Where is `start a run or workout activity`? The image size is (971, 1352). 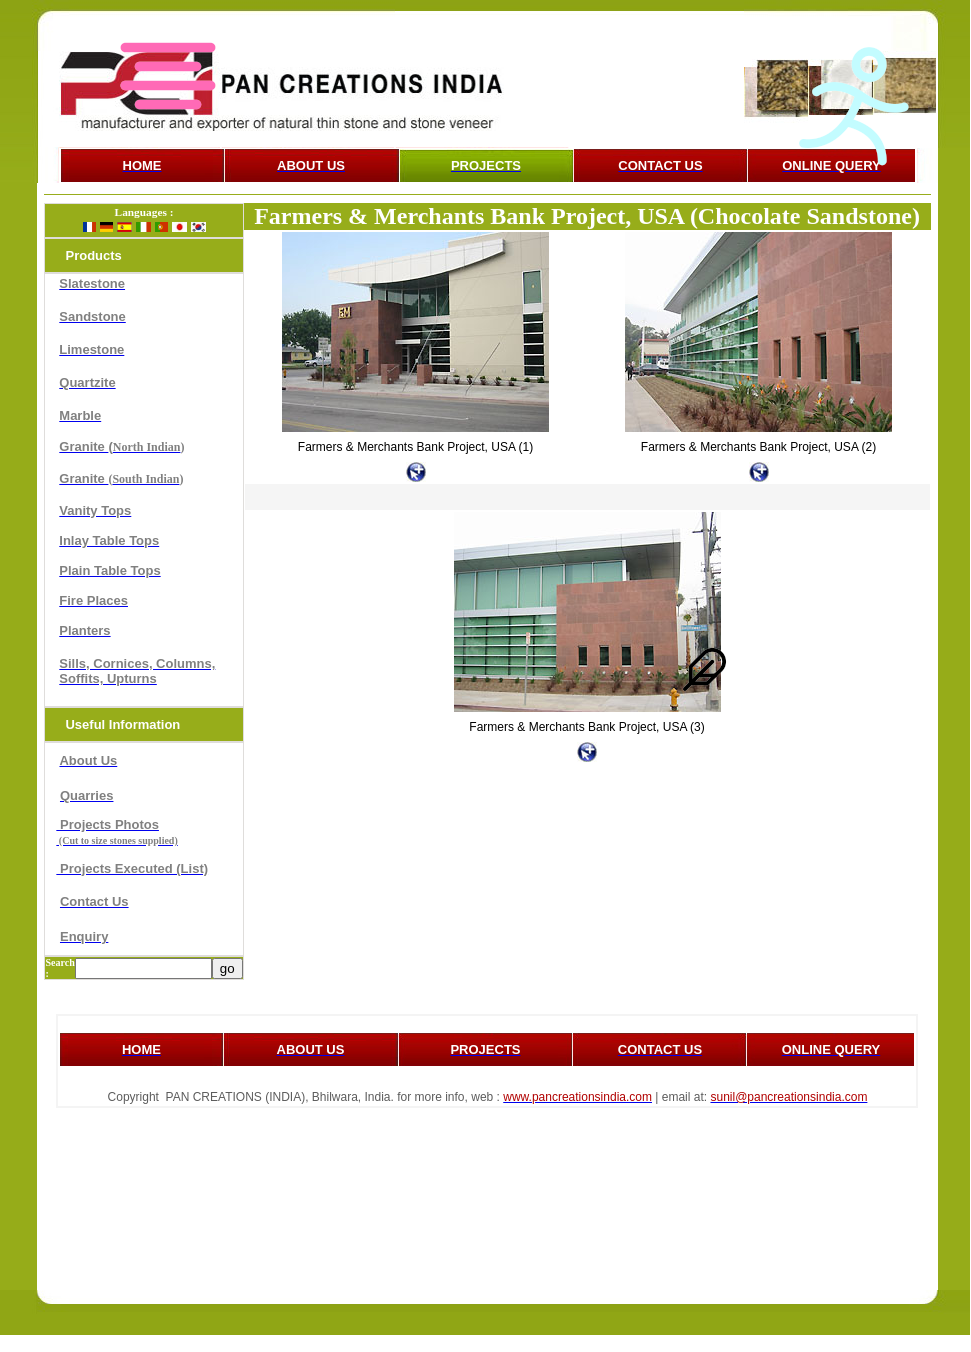
start a run or workout activity is located at coordinates (856, 104).